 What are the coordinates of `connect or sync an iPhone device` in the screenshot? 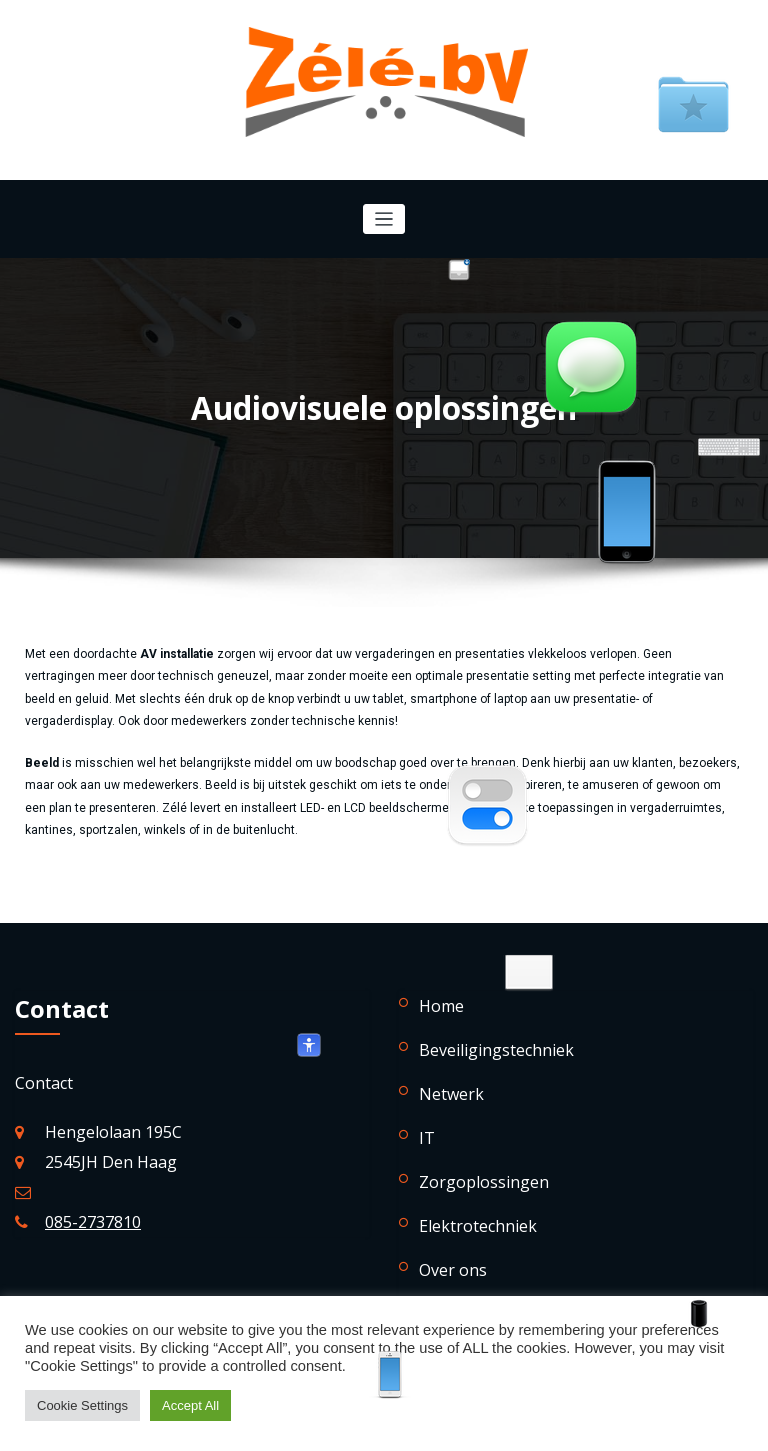 It's located at (390, 1375).